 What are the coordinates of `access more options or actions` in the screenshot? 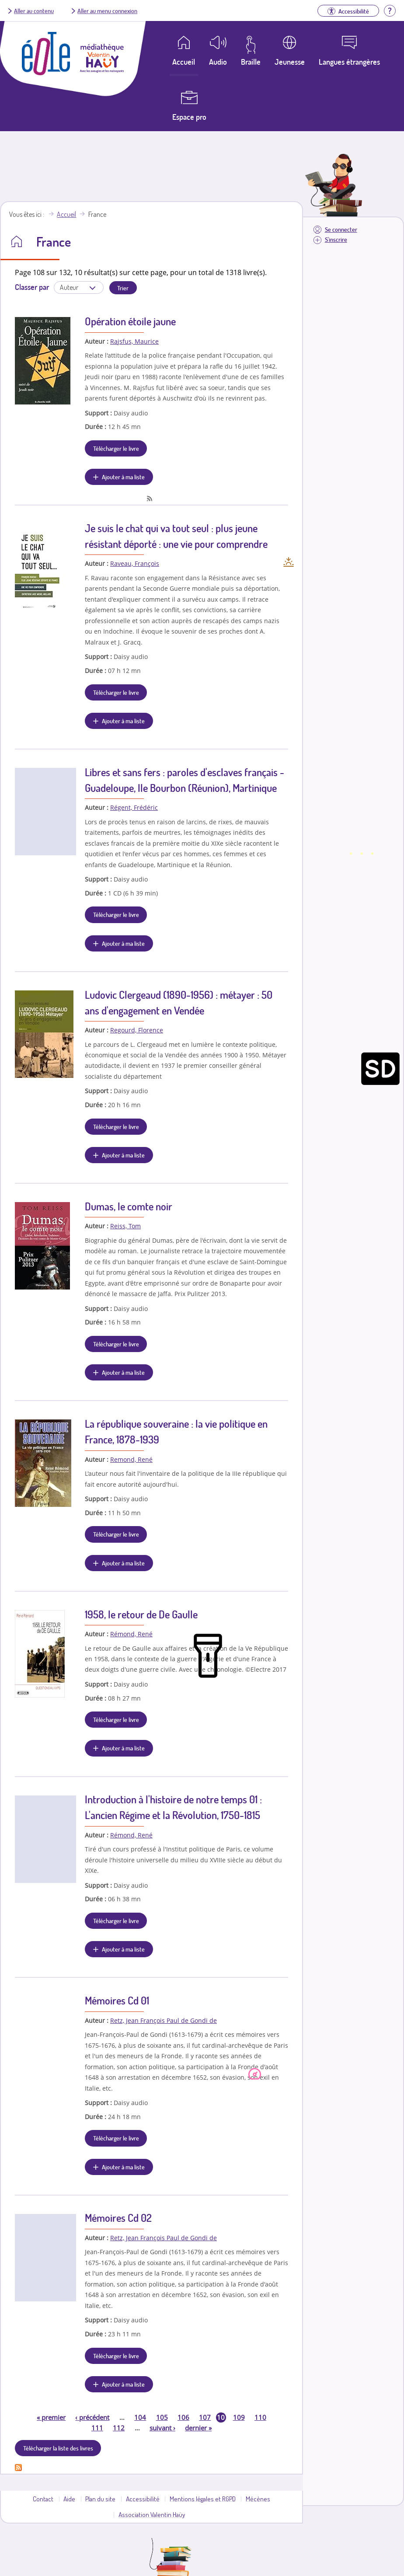 It's located at (362, 854).